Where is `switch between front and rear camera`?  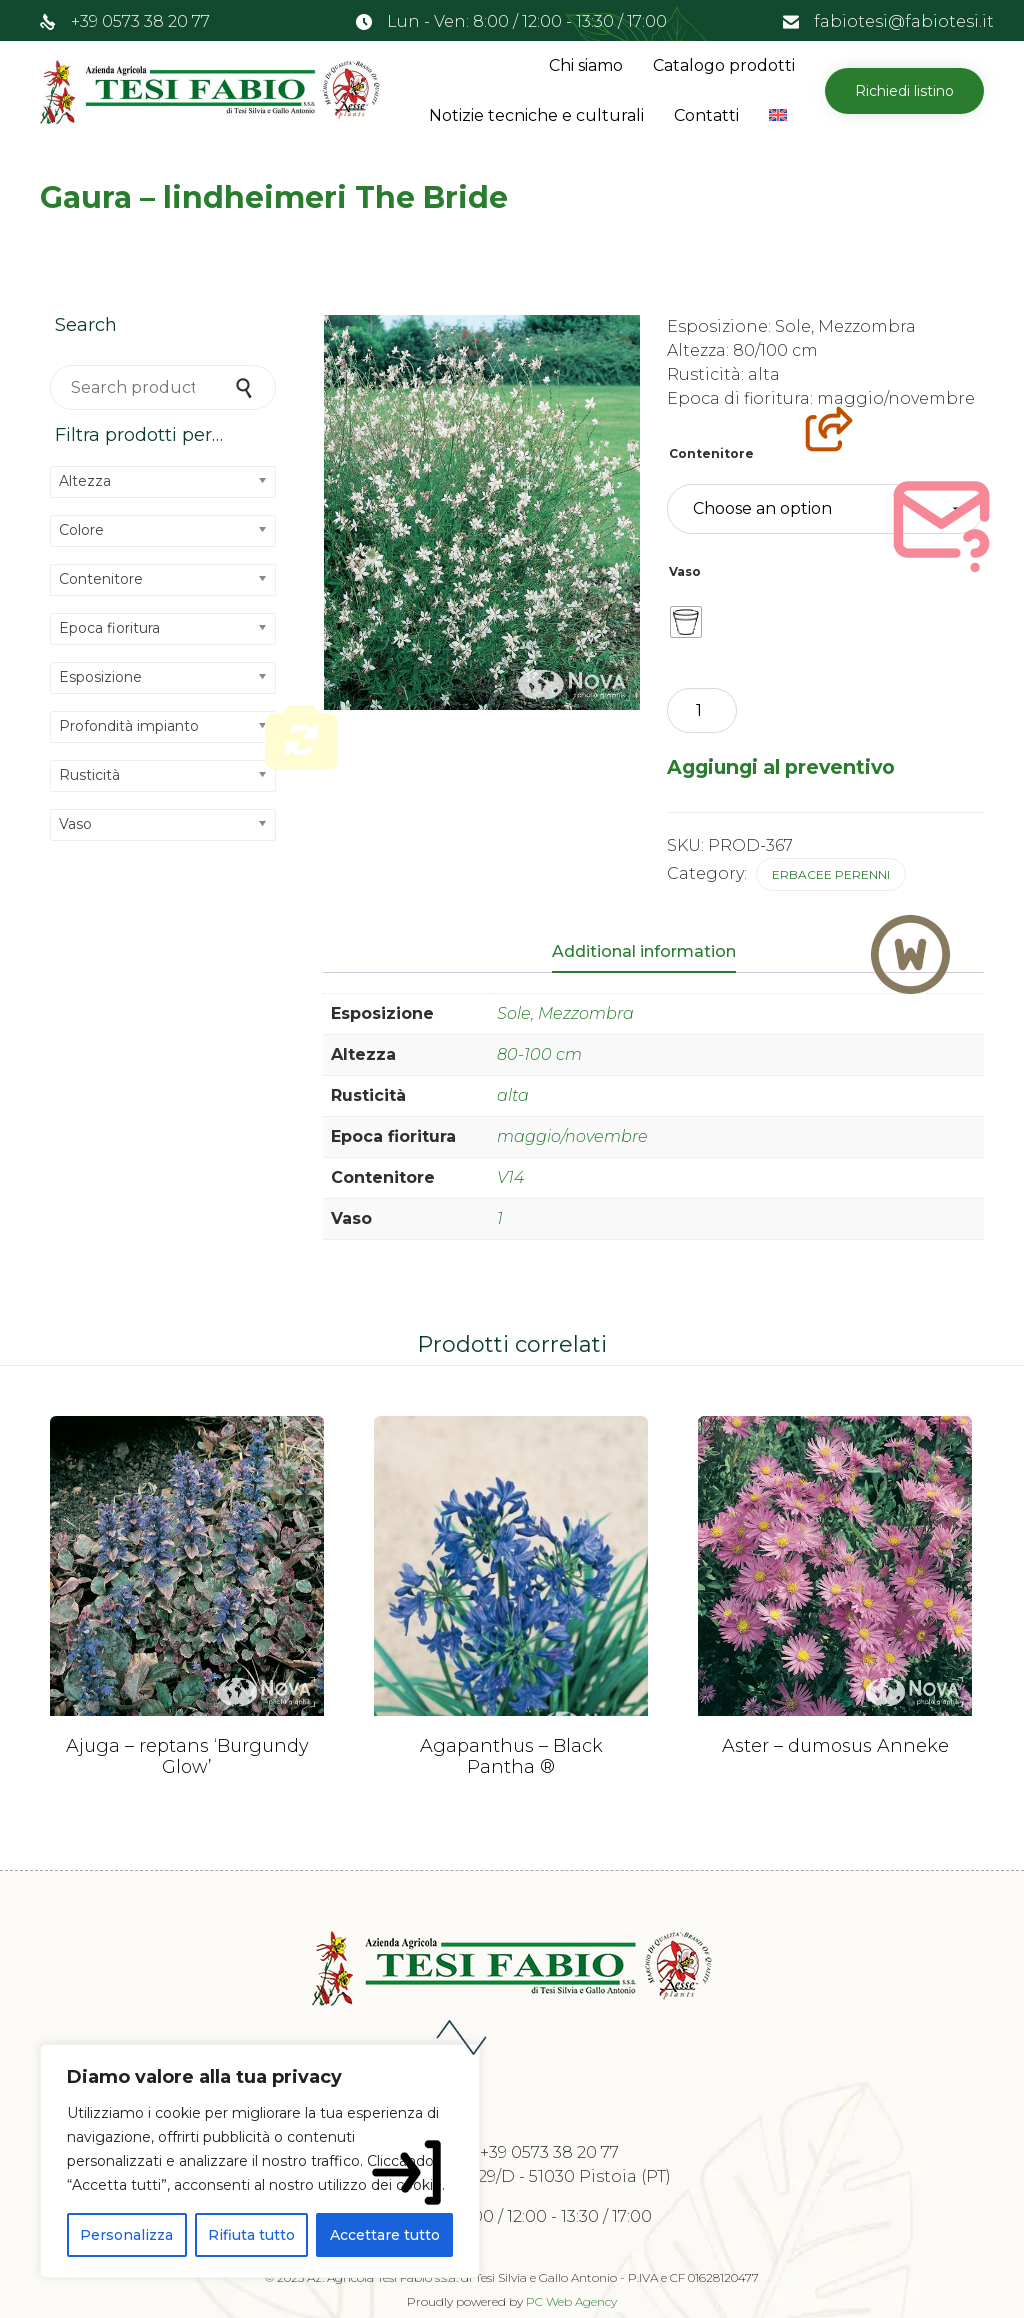 switch between front and rear camera is located at coordinates (301, 738).